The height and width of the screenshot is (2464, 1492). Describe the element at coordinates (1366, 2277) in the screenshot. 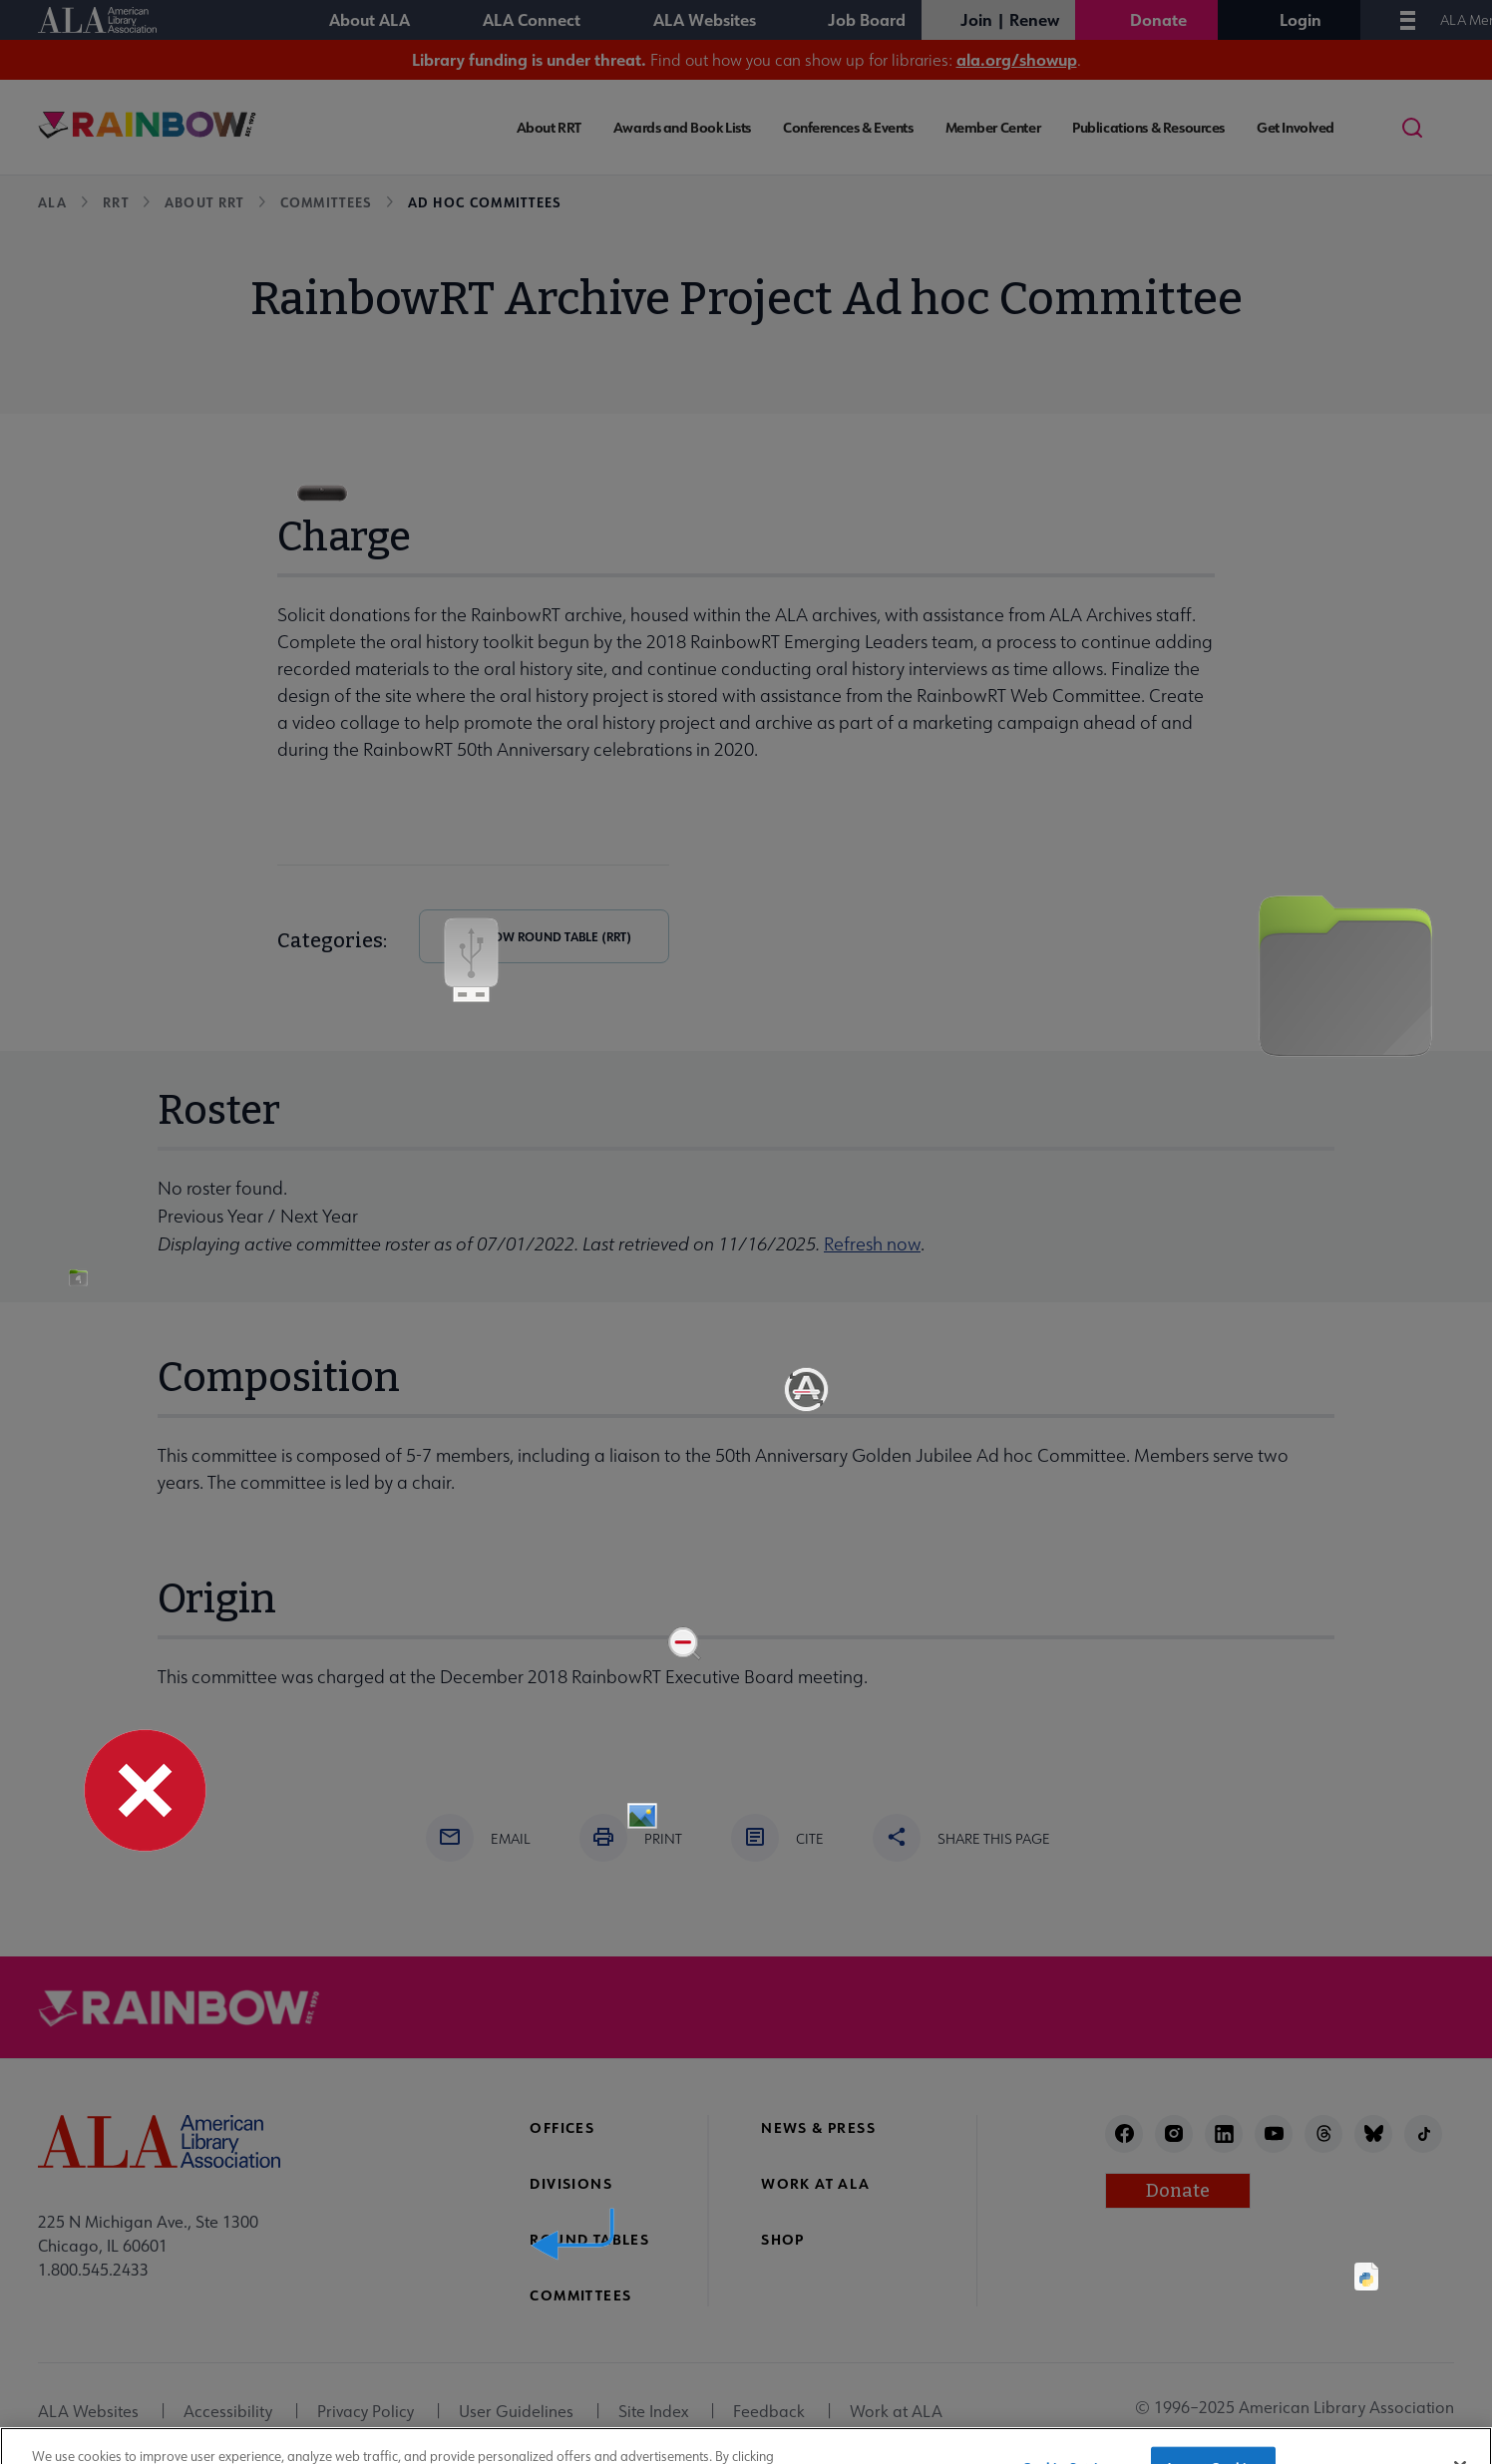

I see `a python script or source file` at that location.